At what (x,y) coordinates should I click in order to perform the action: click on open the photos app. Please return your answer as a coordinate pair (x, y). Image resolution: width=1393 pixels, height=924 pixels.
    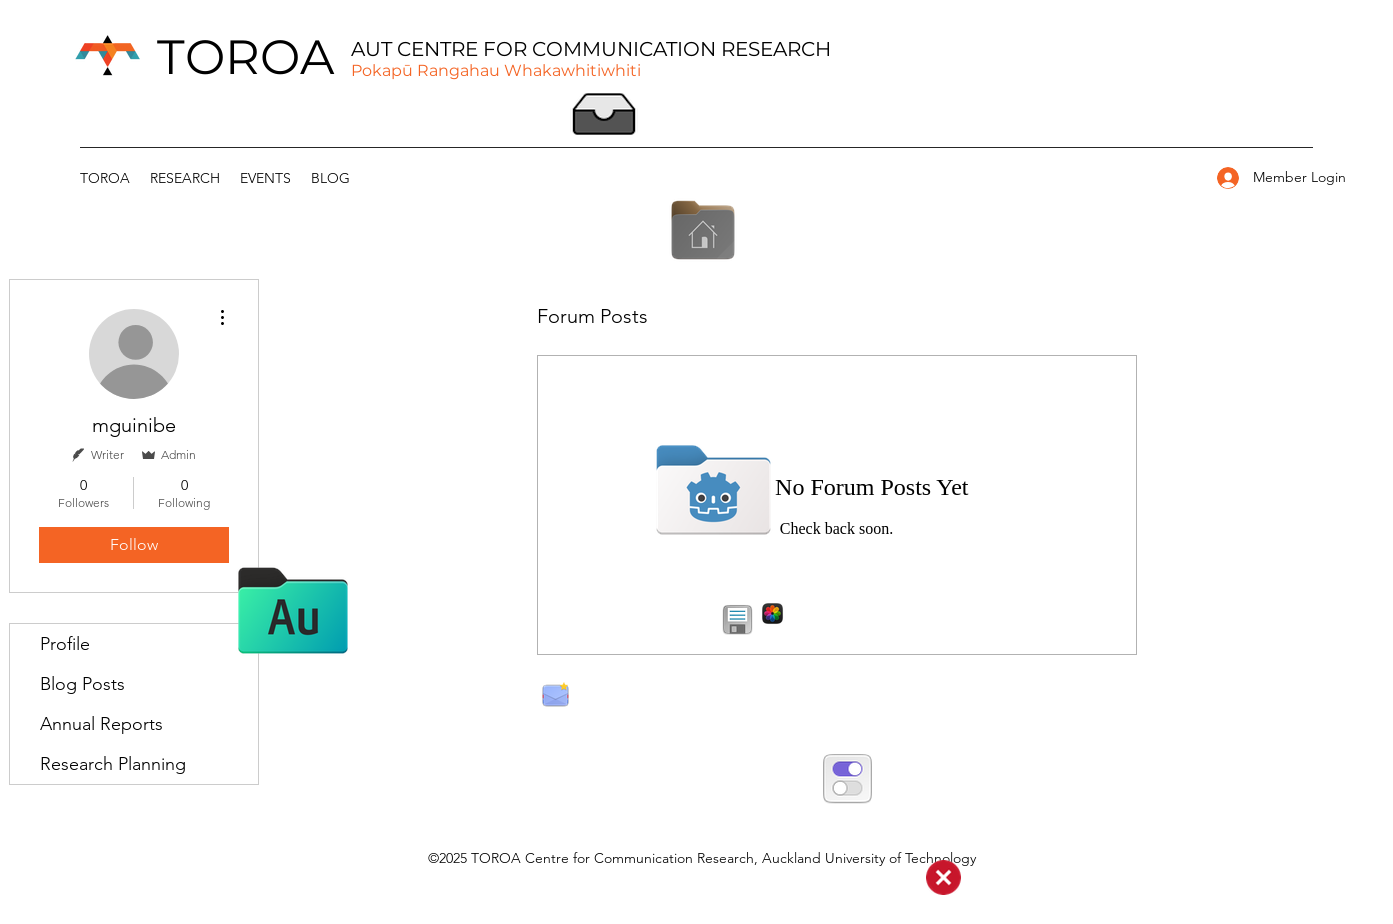
    Looking at the image, I should click on (772, 613).